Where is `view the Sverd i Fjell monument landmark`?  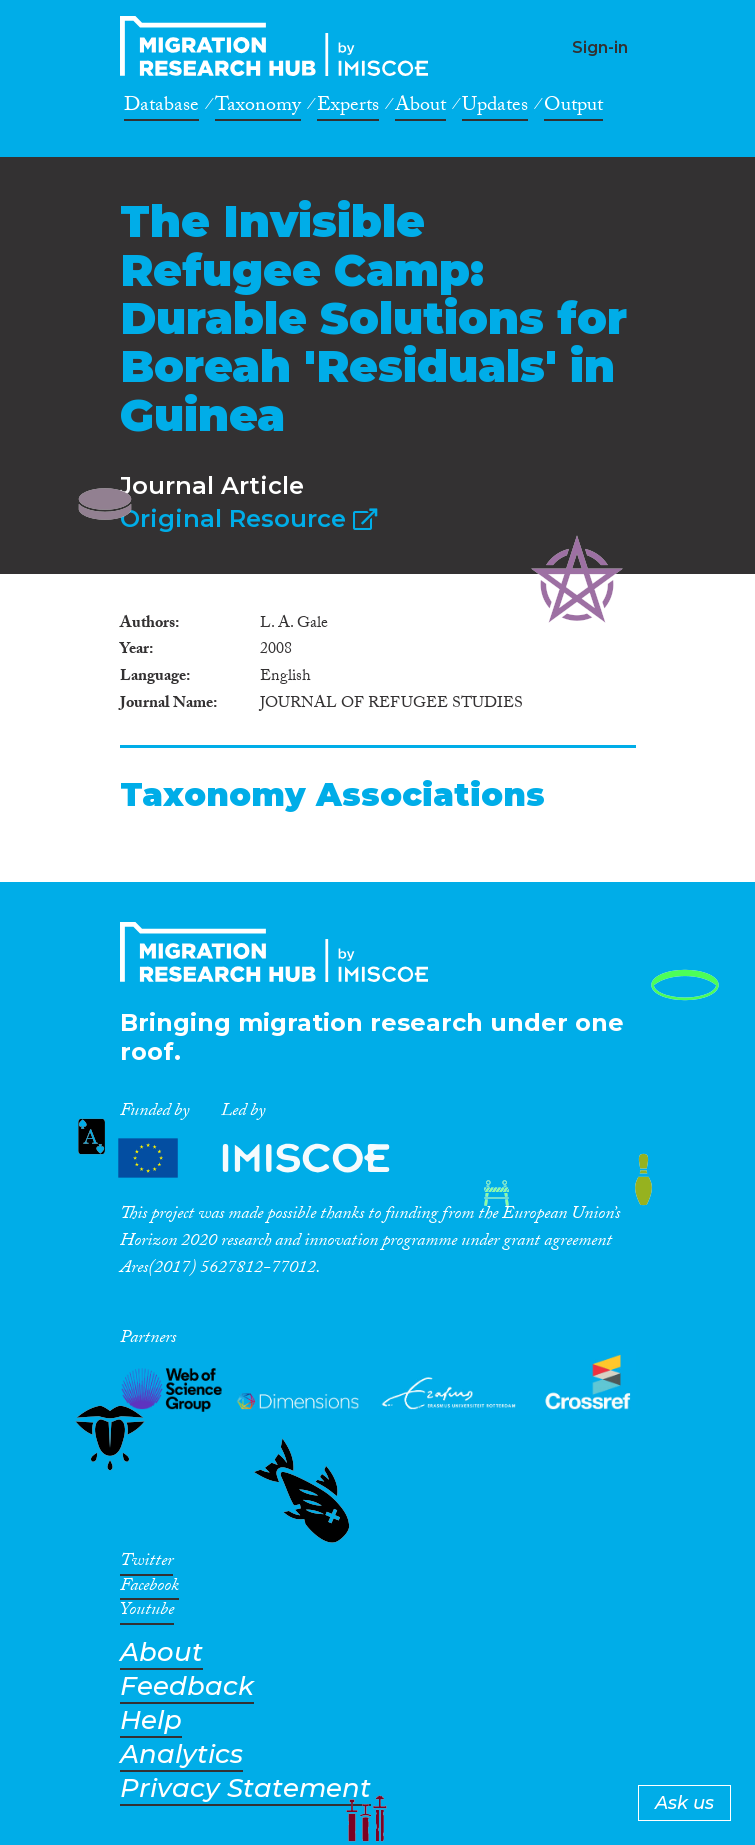
view the Sverd i Fjell monument landmark is located at coordinates (366, 1817).